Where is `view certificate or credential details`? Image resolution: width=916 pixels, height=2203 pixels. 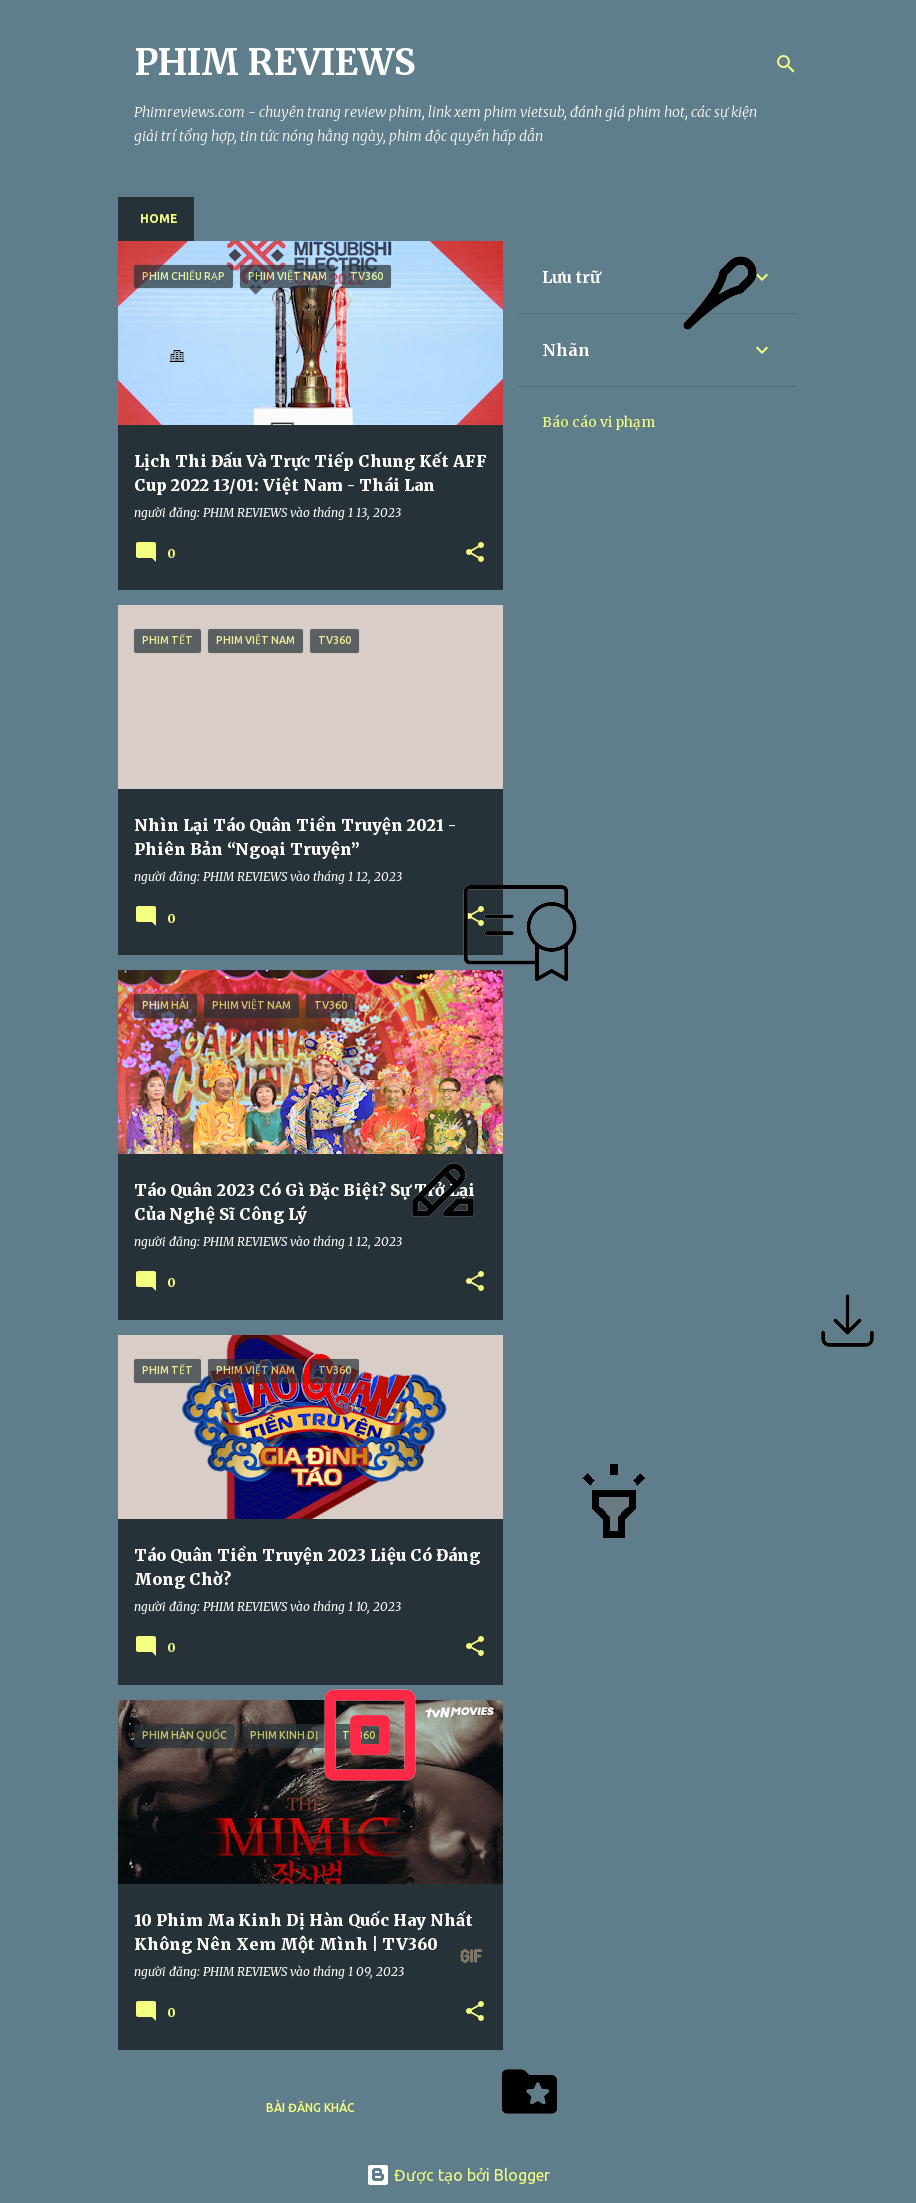 view certificate or credential details is located at coordinates (516, 929).